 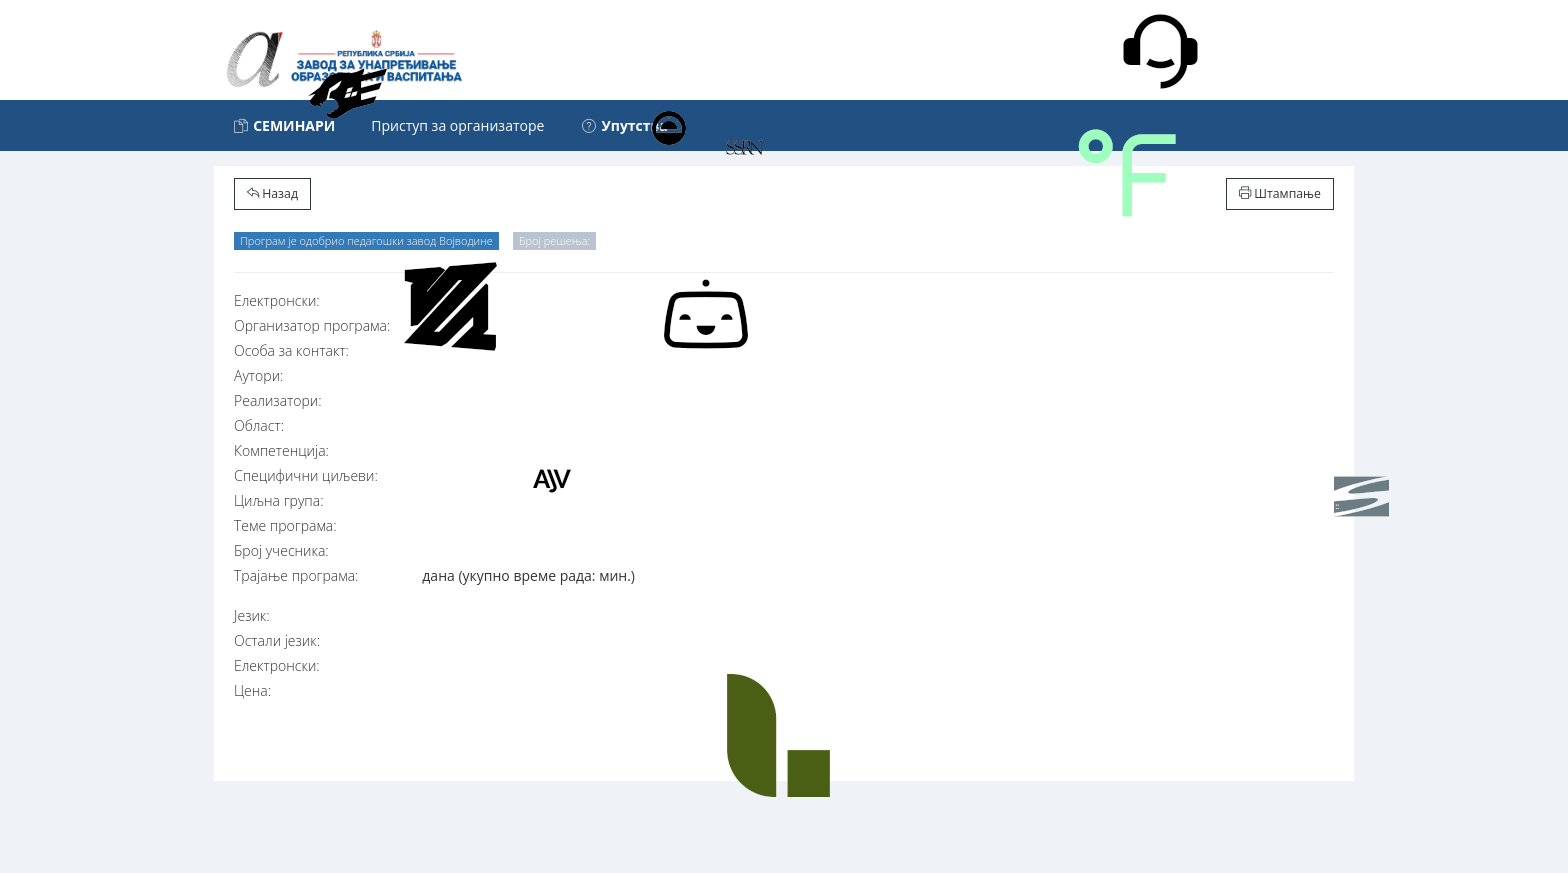 What do you see at coordinates (552, 481) in the screenshot?
I see `ajv json schema validator logo` at bounding box center [552, 481].